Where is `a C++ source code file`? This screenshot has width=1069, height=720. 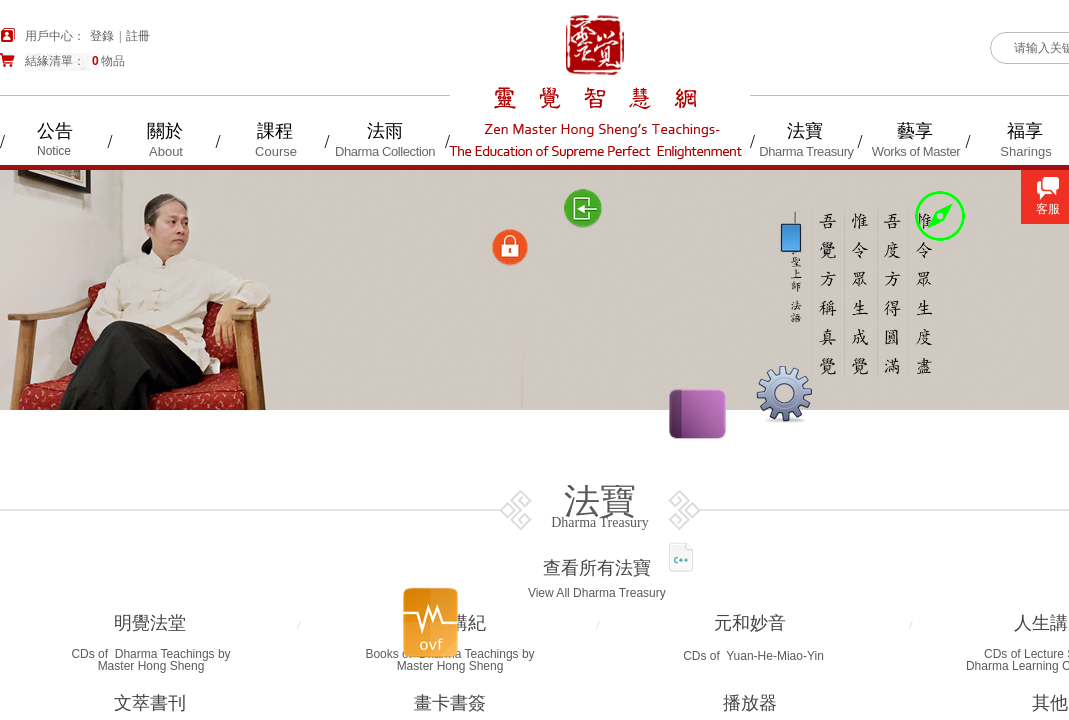 a C++ source code file is located at coordinates (681, 557).